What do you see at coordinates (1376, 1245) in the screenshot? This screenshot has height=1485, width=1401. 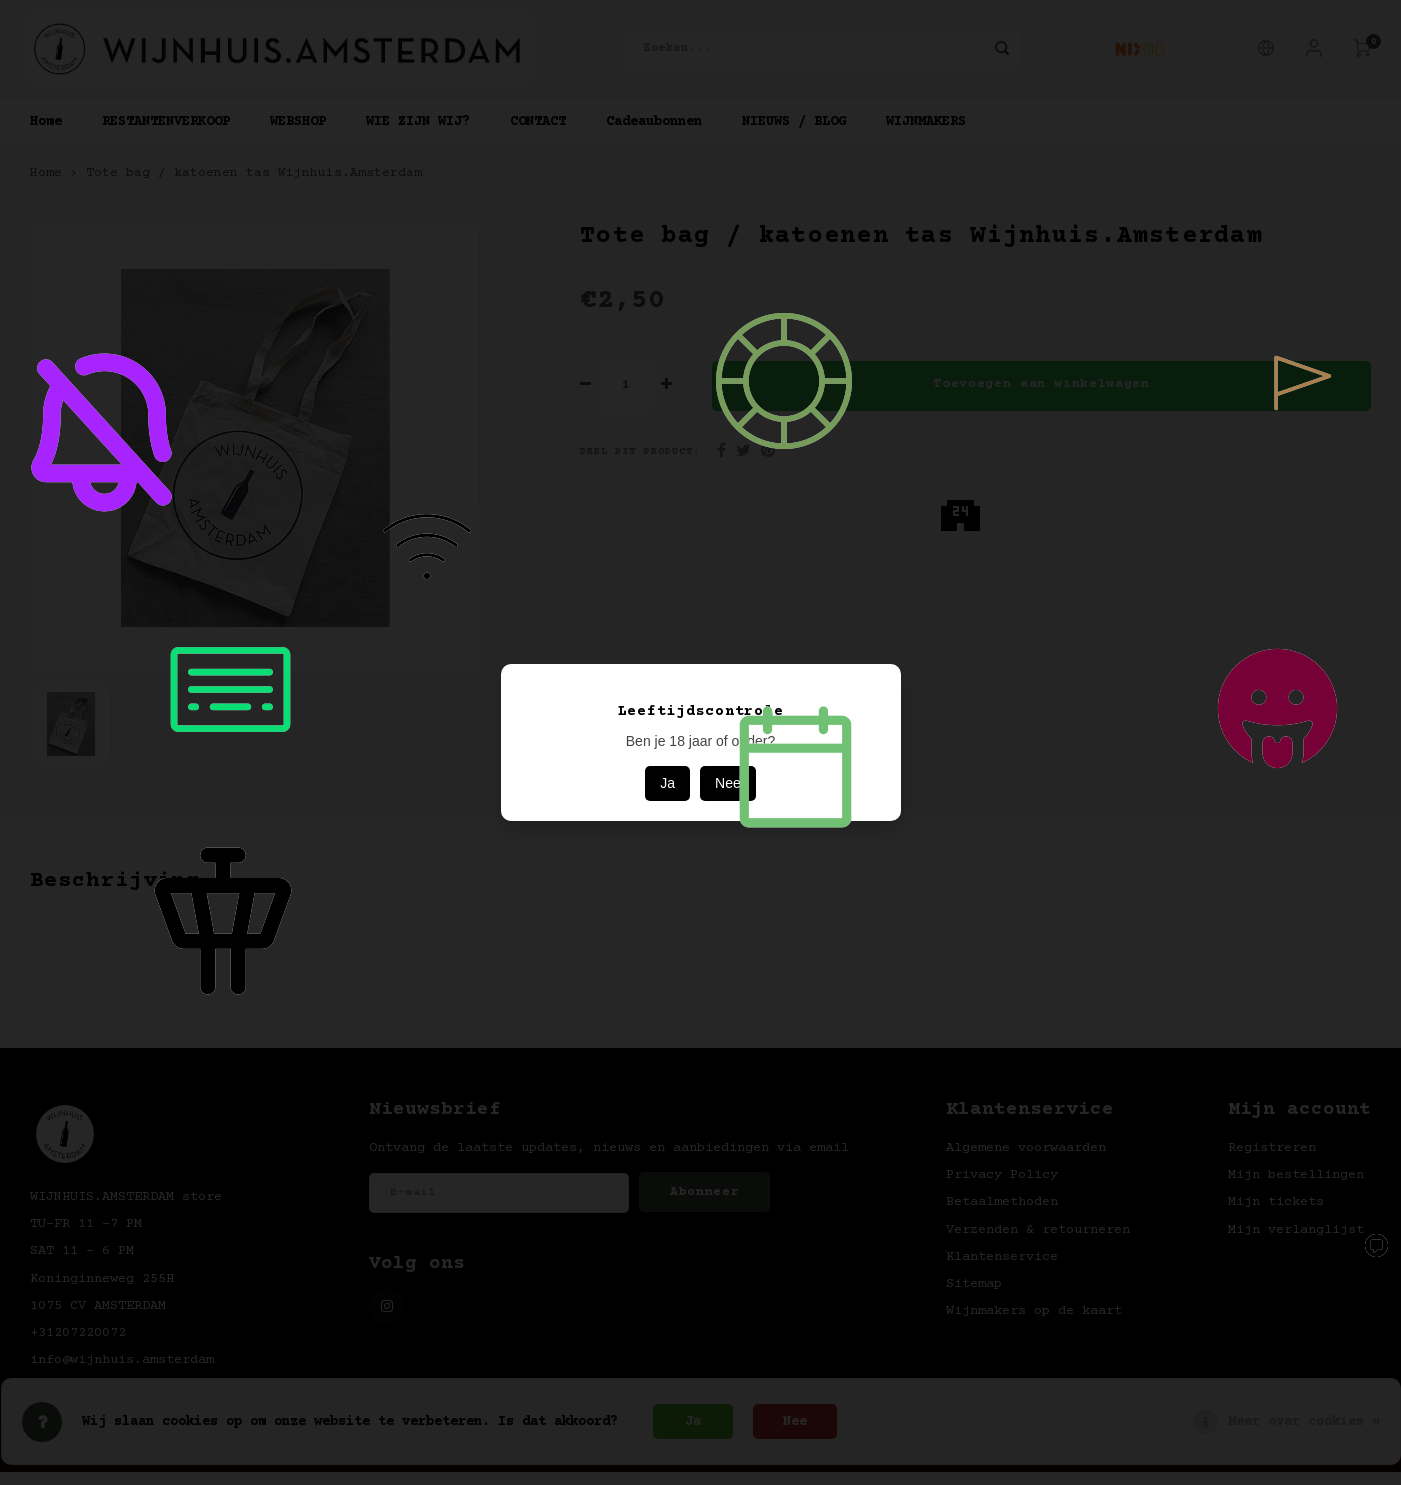 I see `view discussion feed` at bounding box center [1376, 1245].